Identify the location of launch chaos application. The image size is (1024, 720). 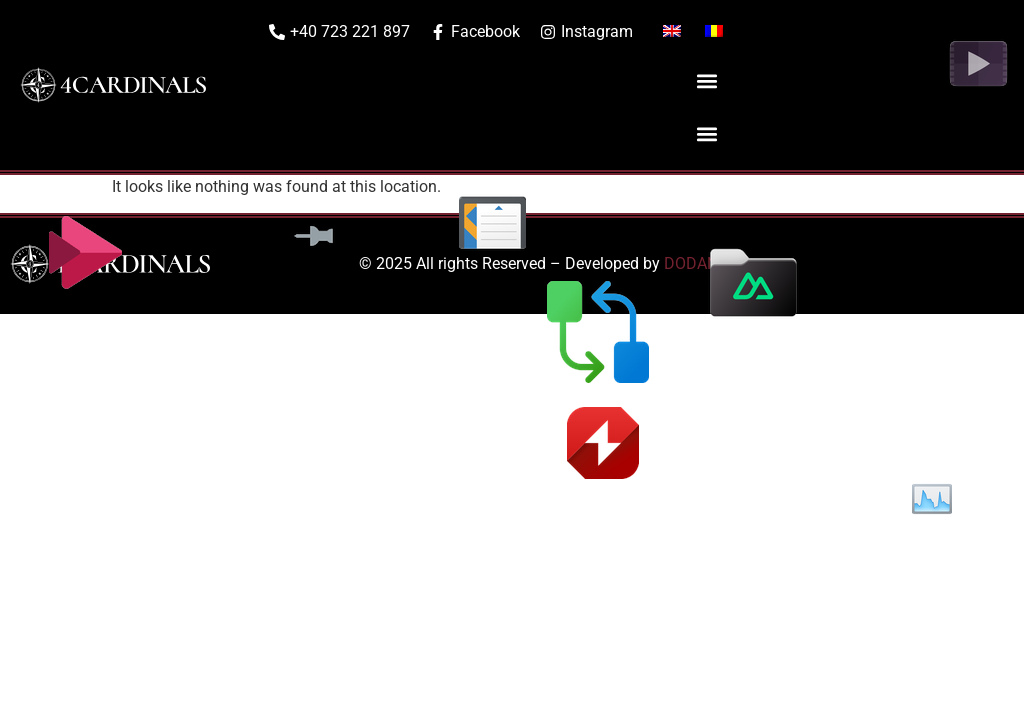
(603, 443).